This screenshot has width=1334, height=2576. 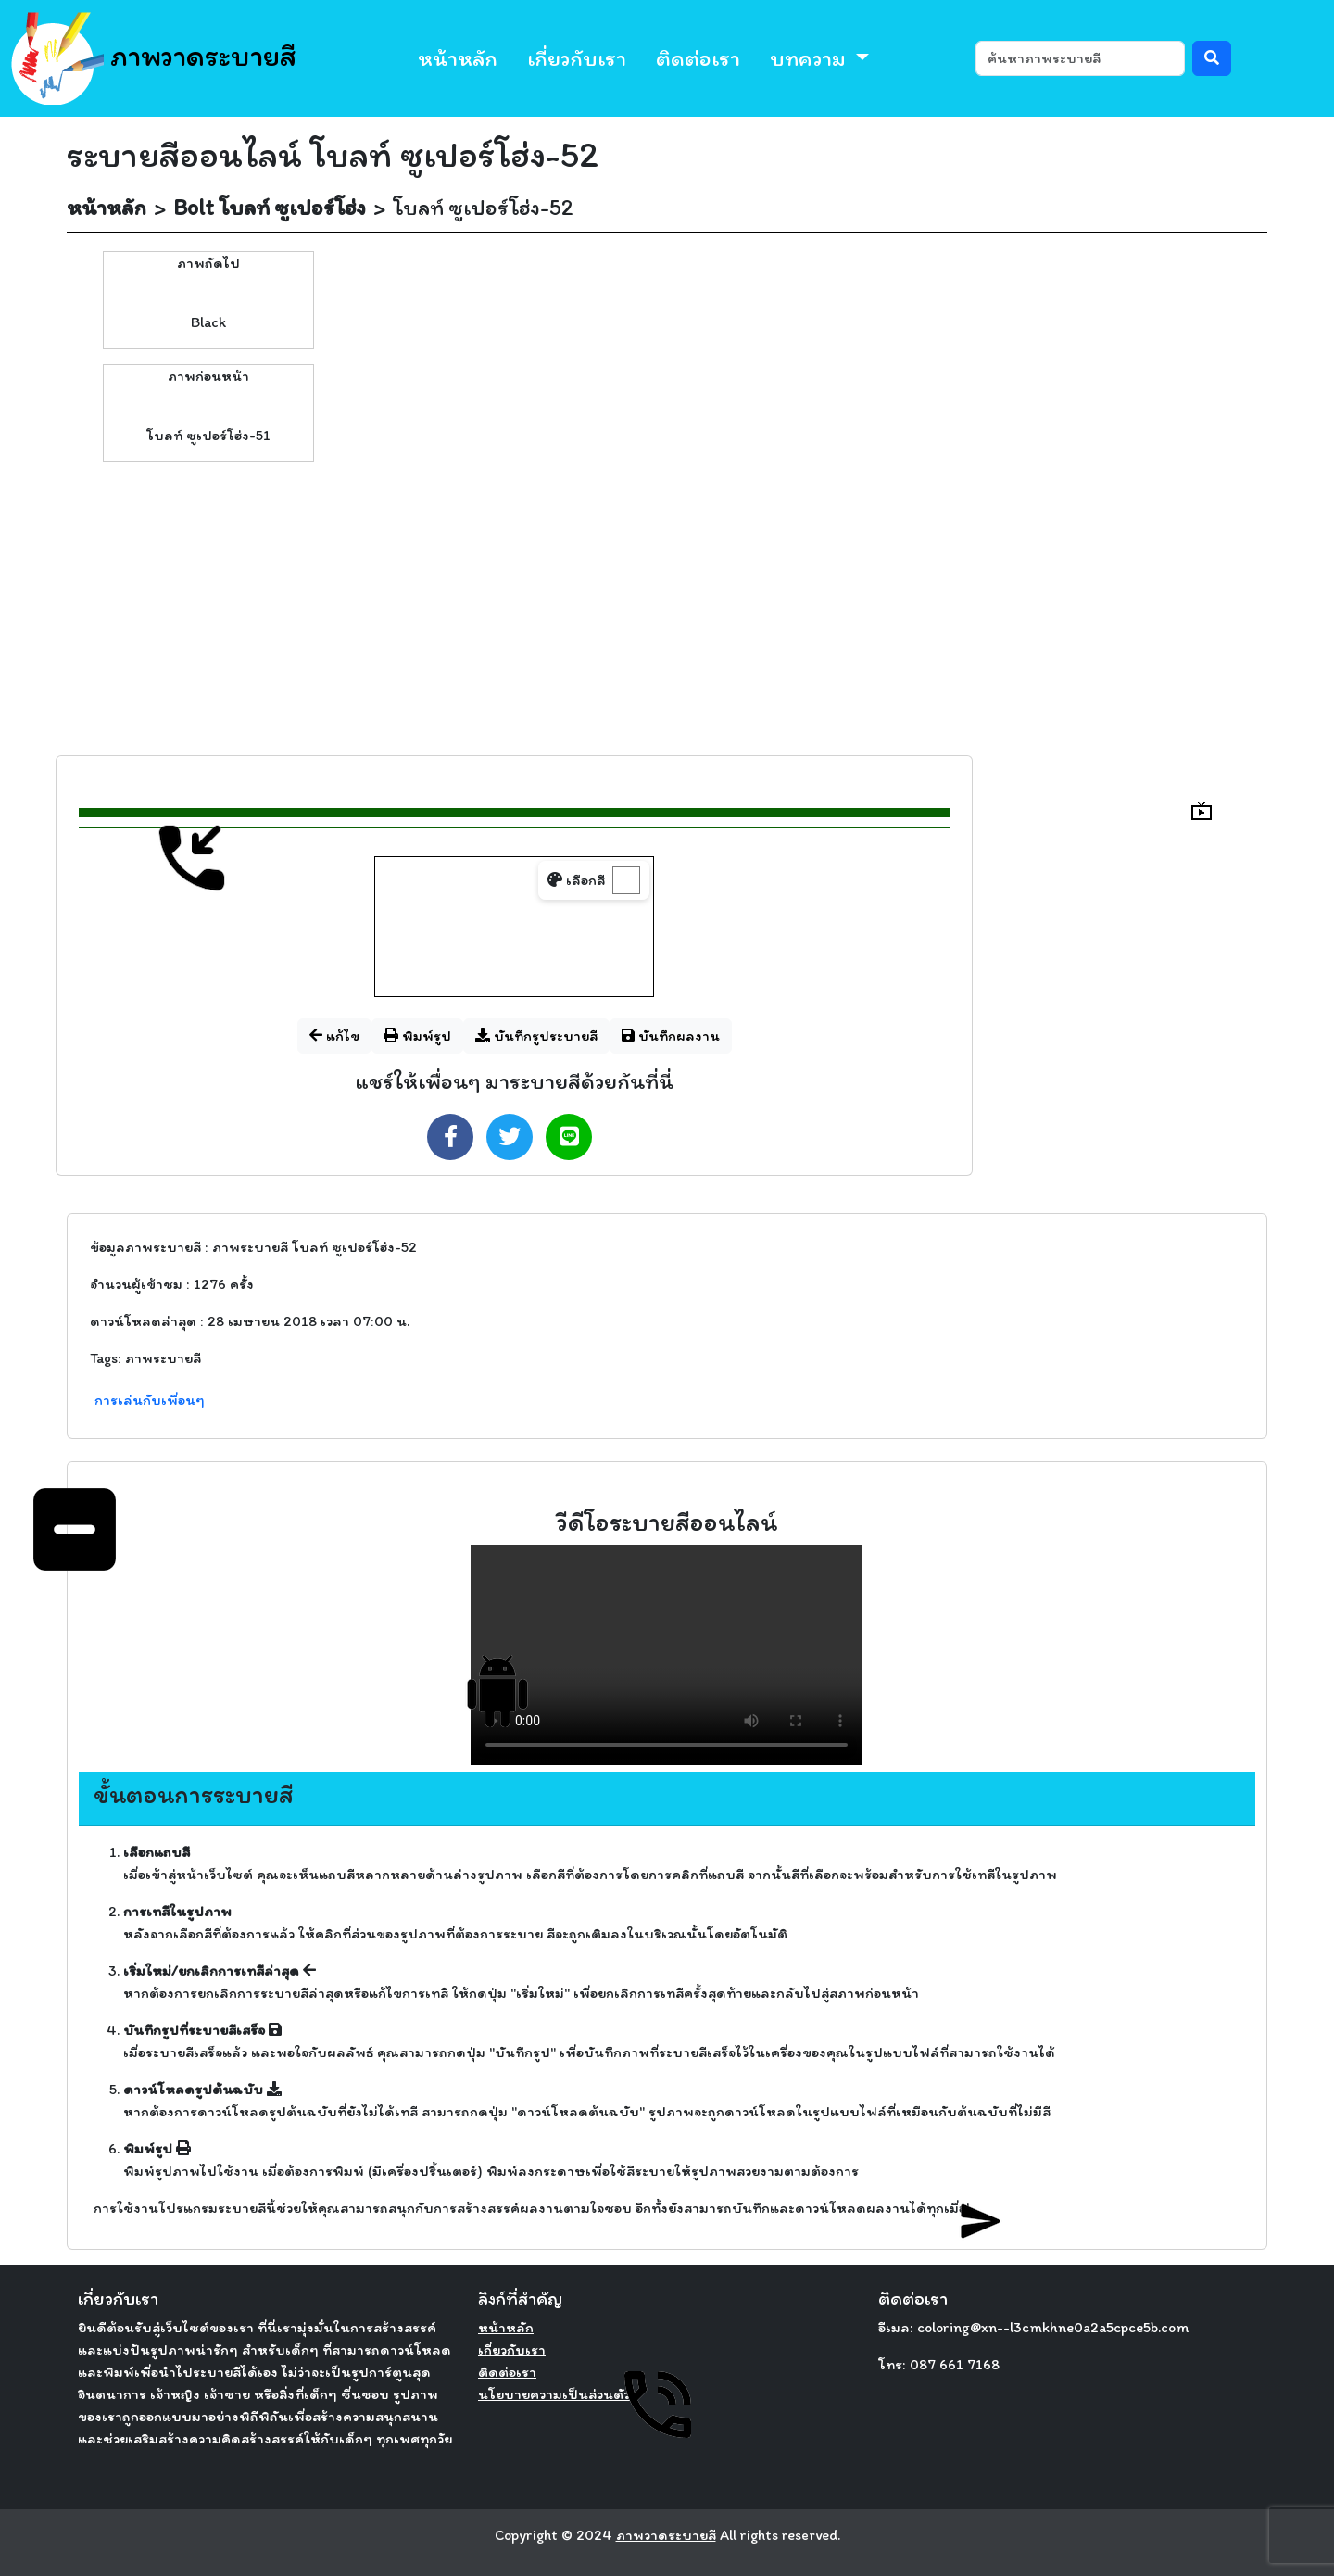 What do you see at coordinates (658, 2405) in the screenshot?
I see `indicates an active phone call in progress` at bounding box center [658, 2405].